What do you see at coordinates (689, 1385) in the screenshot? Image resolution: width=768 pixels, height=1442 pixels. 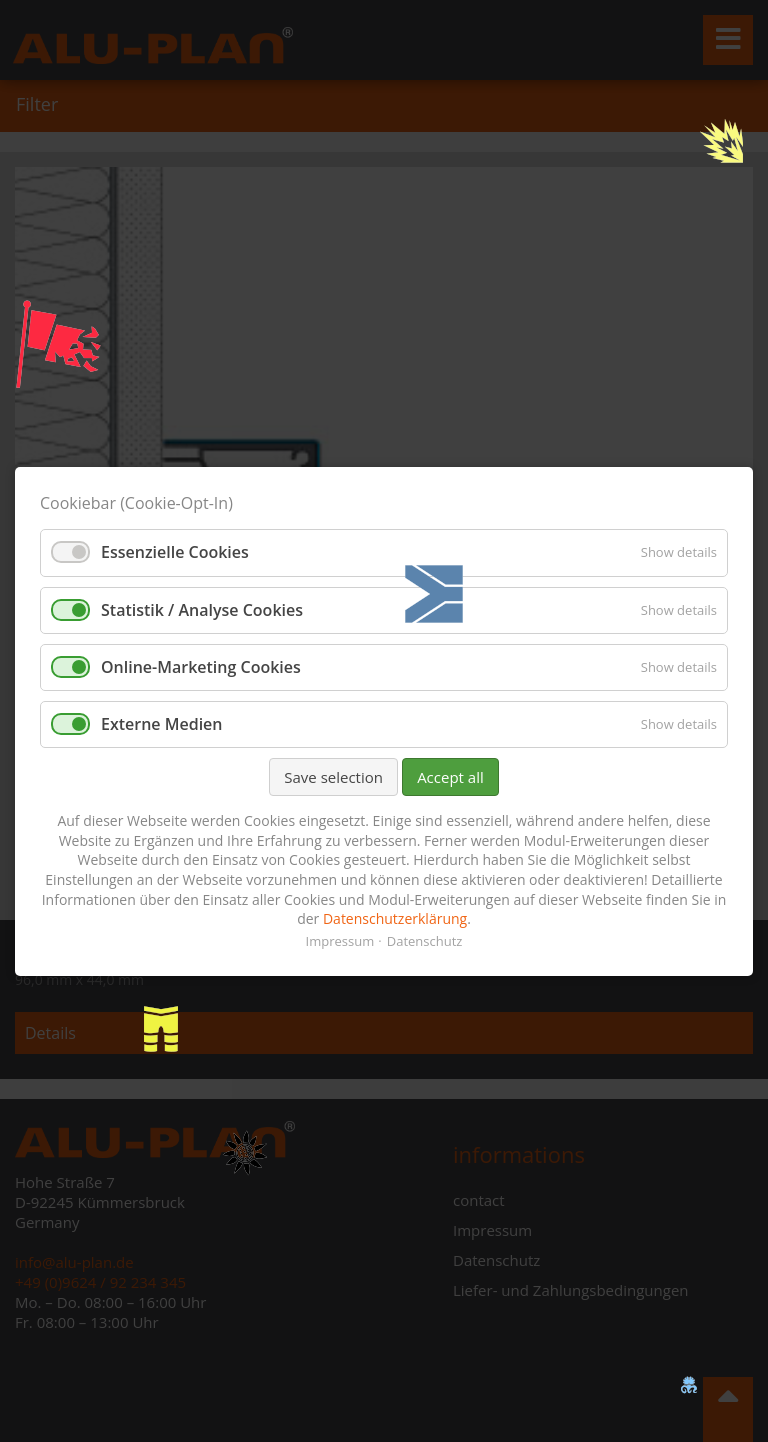 I see `indicates mind control or psychic abilities` at bounding box center [689, 1385].